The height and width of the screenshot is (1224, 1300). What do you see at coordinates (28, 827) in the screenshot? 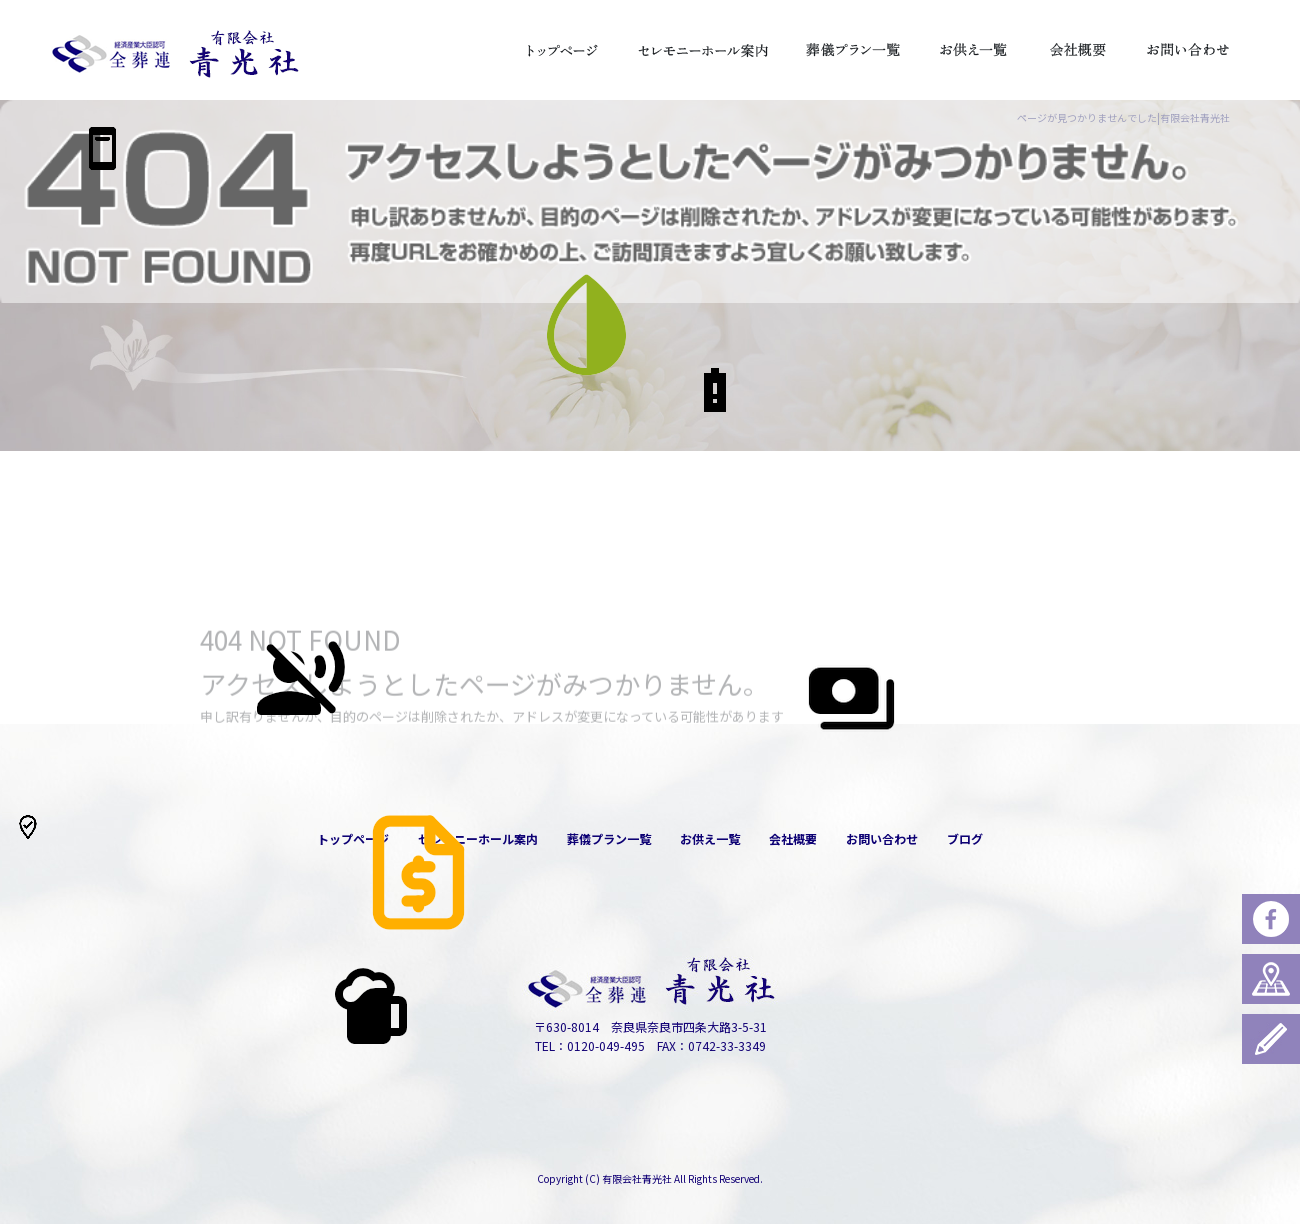
I see `confirm or select a location` at bounding box center [28, 827].